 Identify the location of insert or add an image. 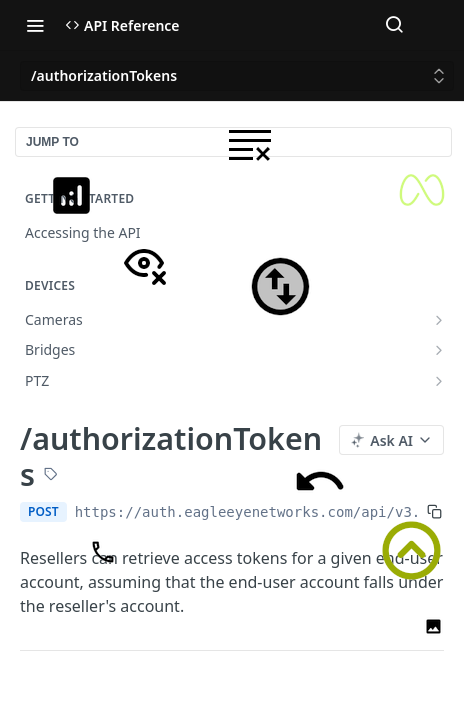
(433, 626).